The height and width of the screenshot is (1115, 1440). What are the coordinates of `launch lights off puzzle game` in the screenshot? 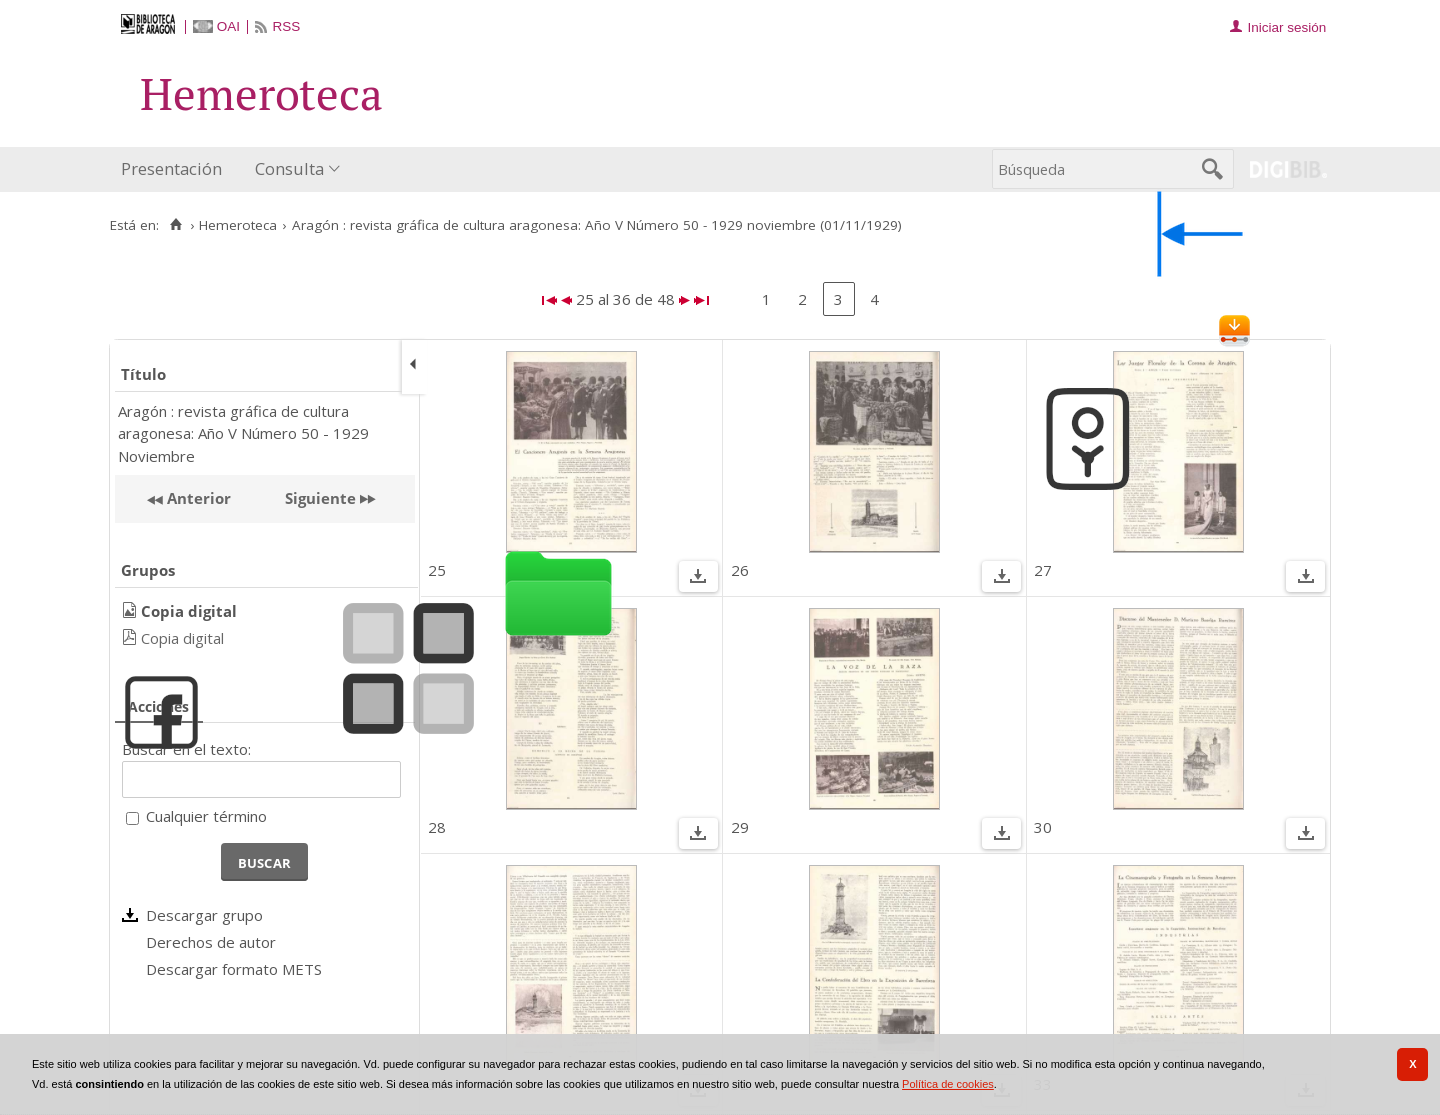 It's located at (413, 673).